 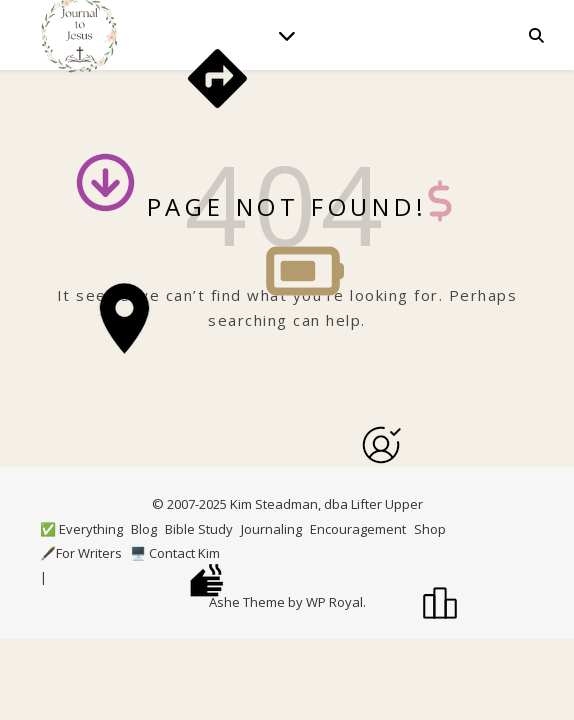 What do you see at coordinates (105, 182) in the screenshot?
I see `download file or content` at bounding box center [105, 182].